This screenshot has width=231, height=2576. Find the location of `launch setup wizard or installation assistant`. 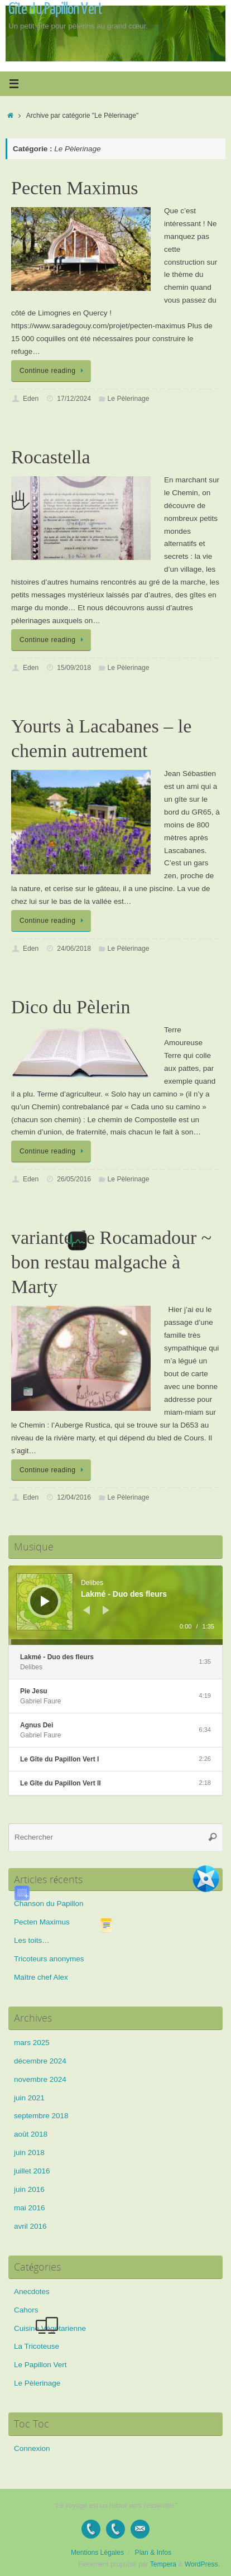

launch setup wizard or installation assistant is located at coordinates (206, 1879).